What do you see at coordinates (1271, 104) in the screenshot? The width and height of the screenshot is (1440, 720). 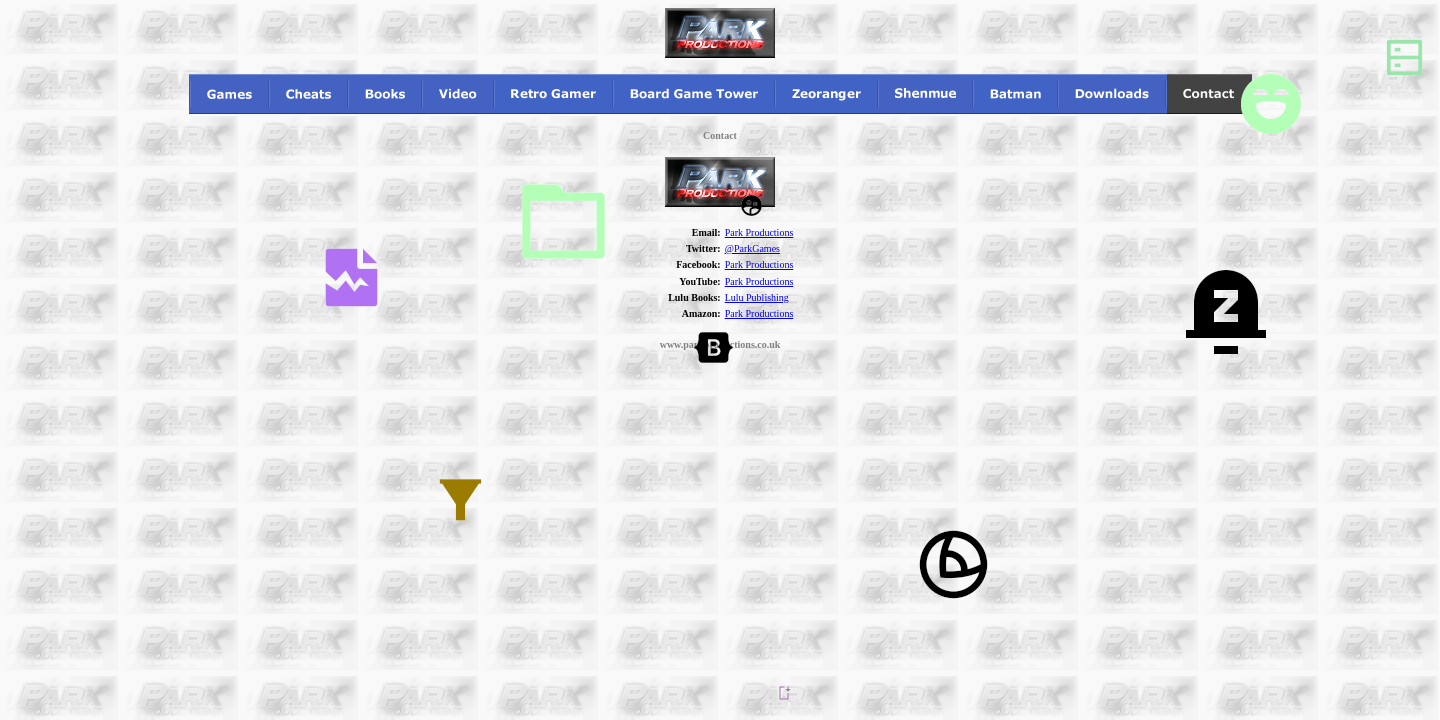 I see `react with laughter to a message` at bounding box center [1271, 104].